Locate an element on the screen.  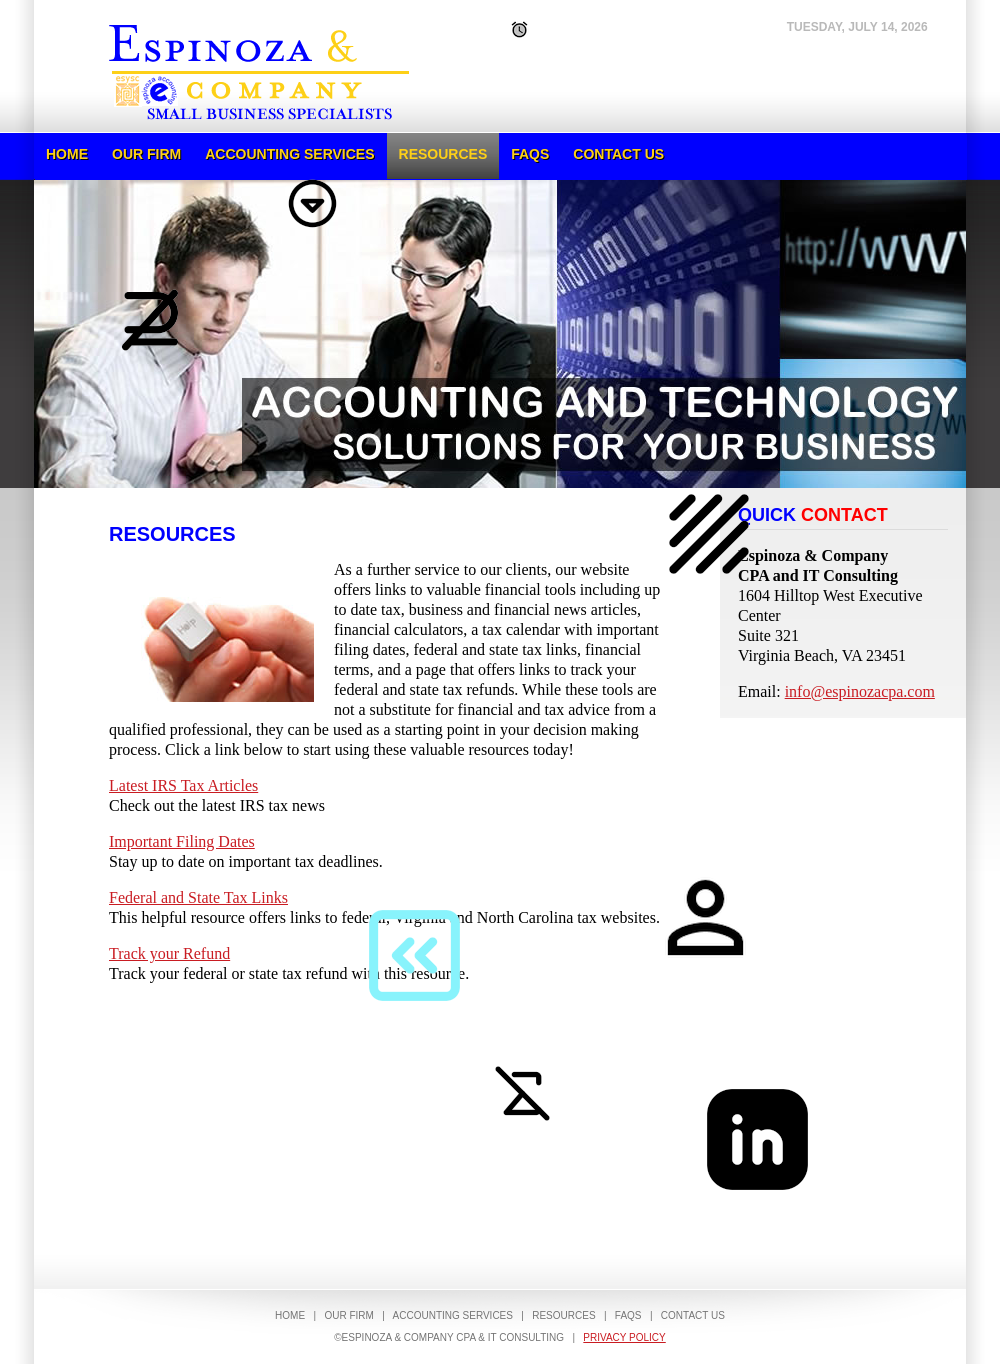
view and manage alarms is located at coordinates (519, 29).